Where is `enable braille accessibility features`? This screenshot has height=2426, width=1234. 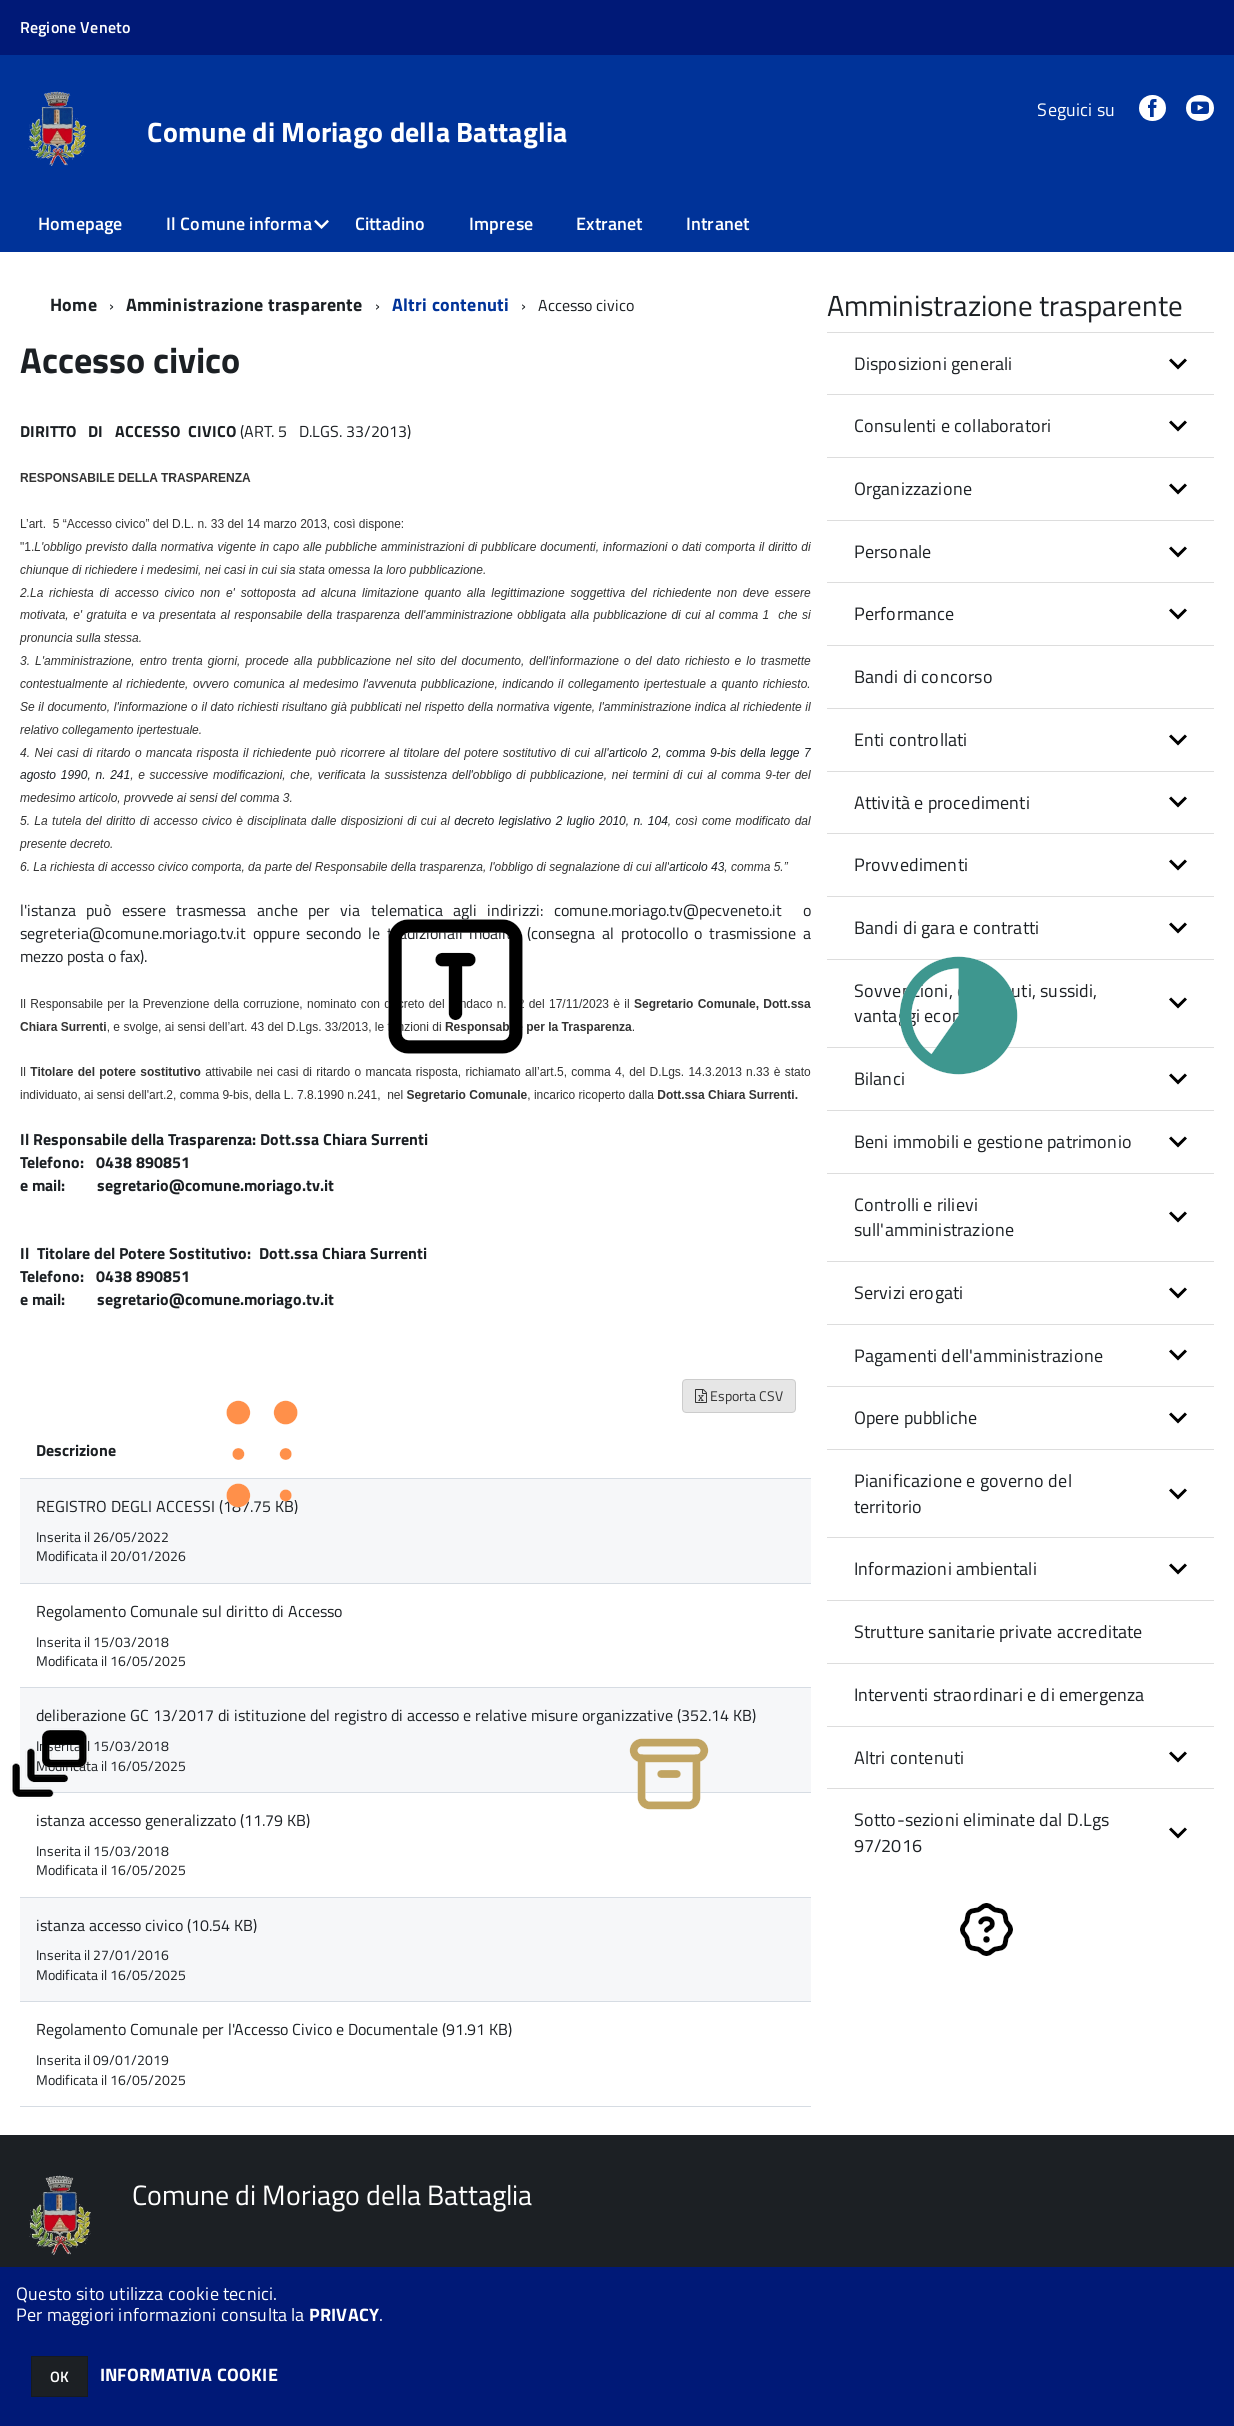 enable braille accessibility features is located at coordinates (262, 1454).